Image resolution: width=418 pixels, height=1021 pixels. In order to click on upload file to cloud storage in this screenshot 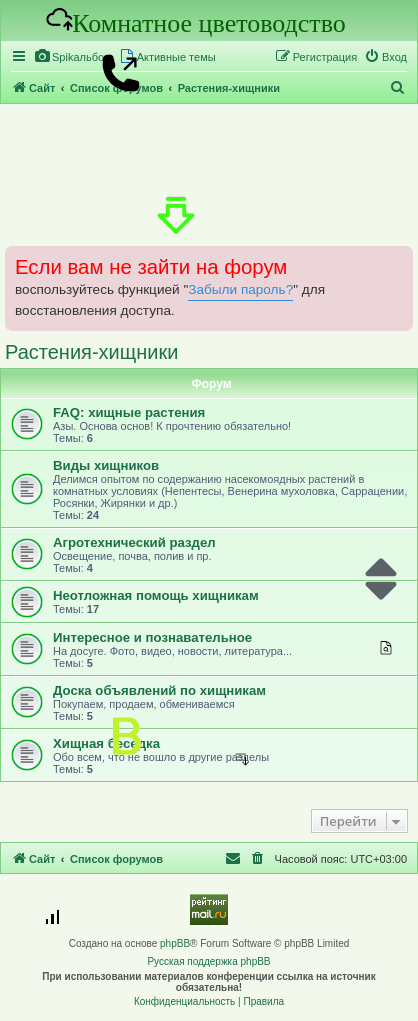, I will do `click(59, 17)`.